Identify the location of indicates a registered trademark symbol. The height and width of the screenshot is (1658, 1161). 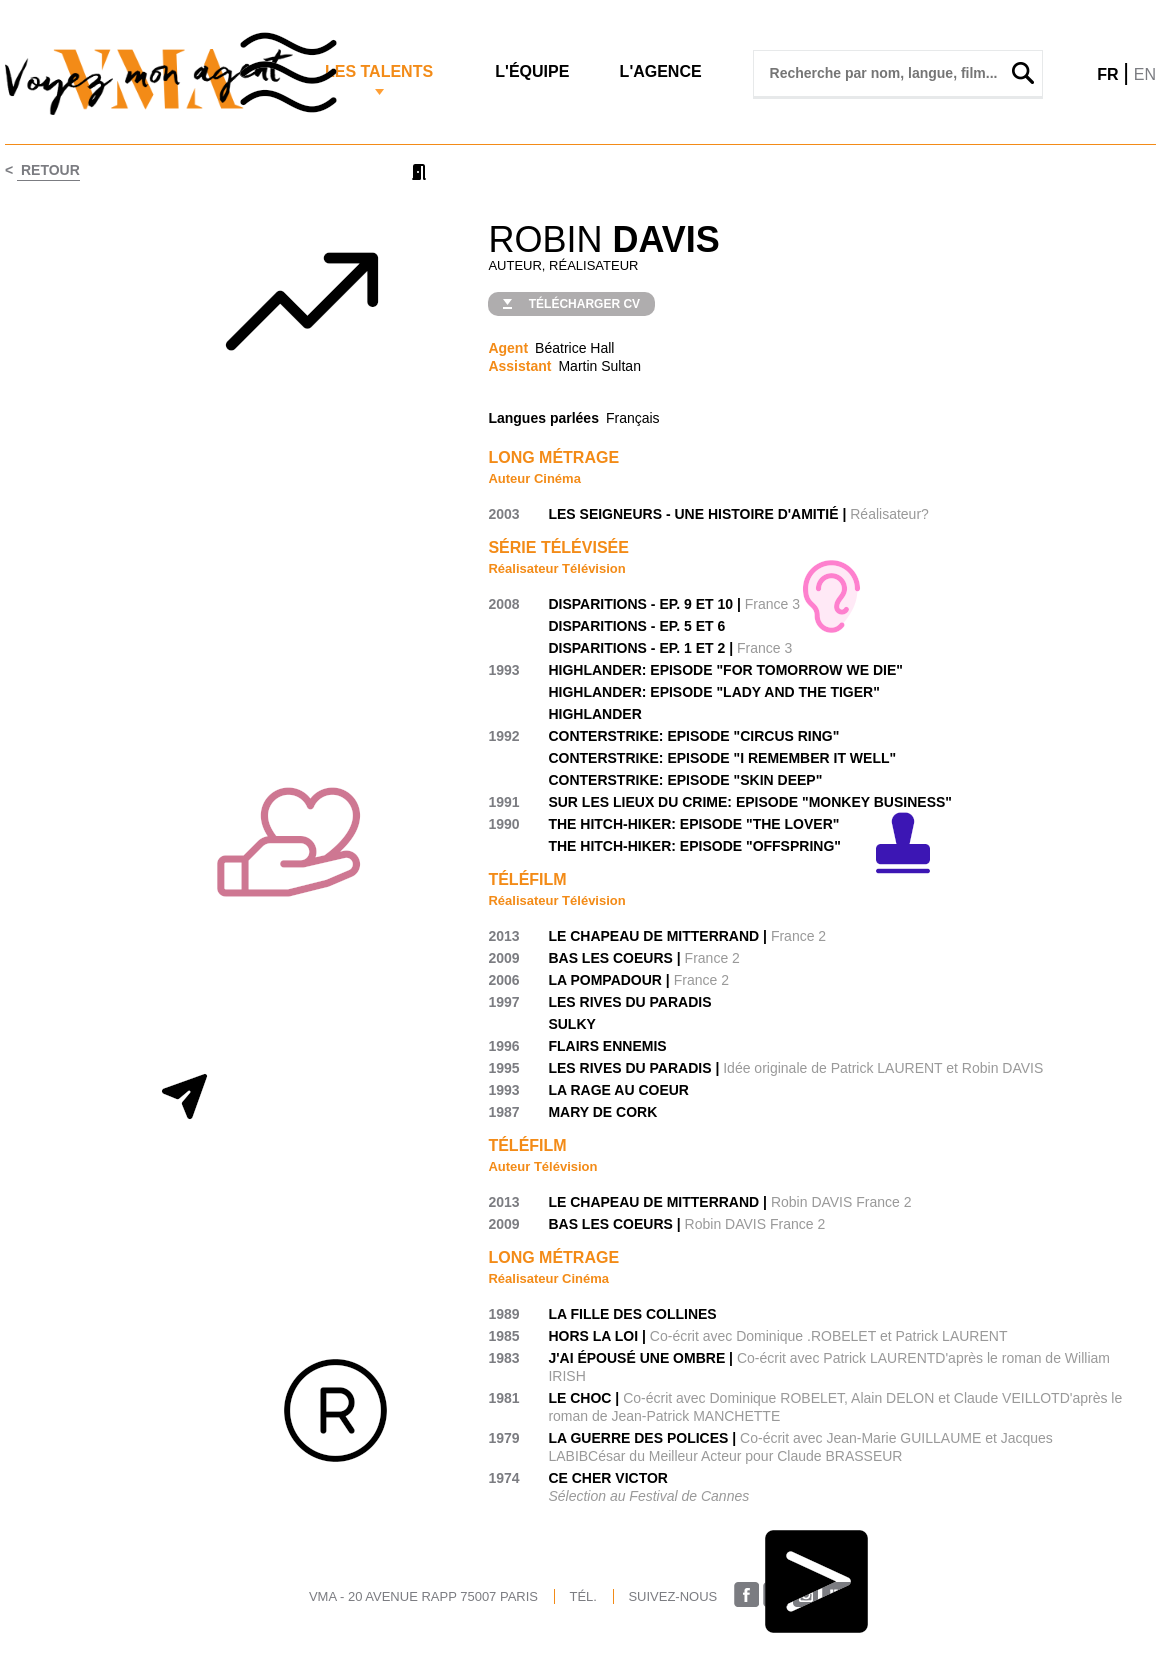
(335, 1410).